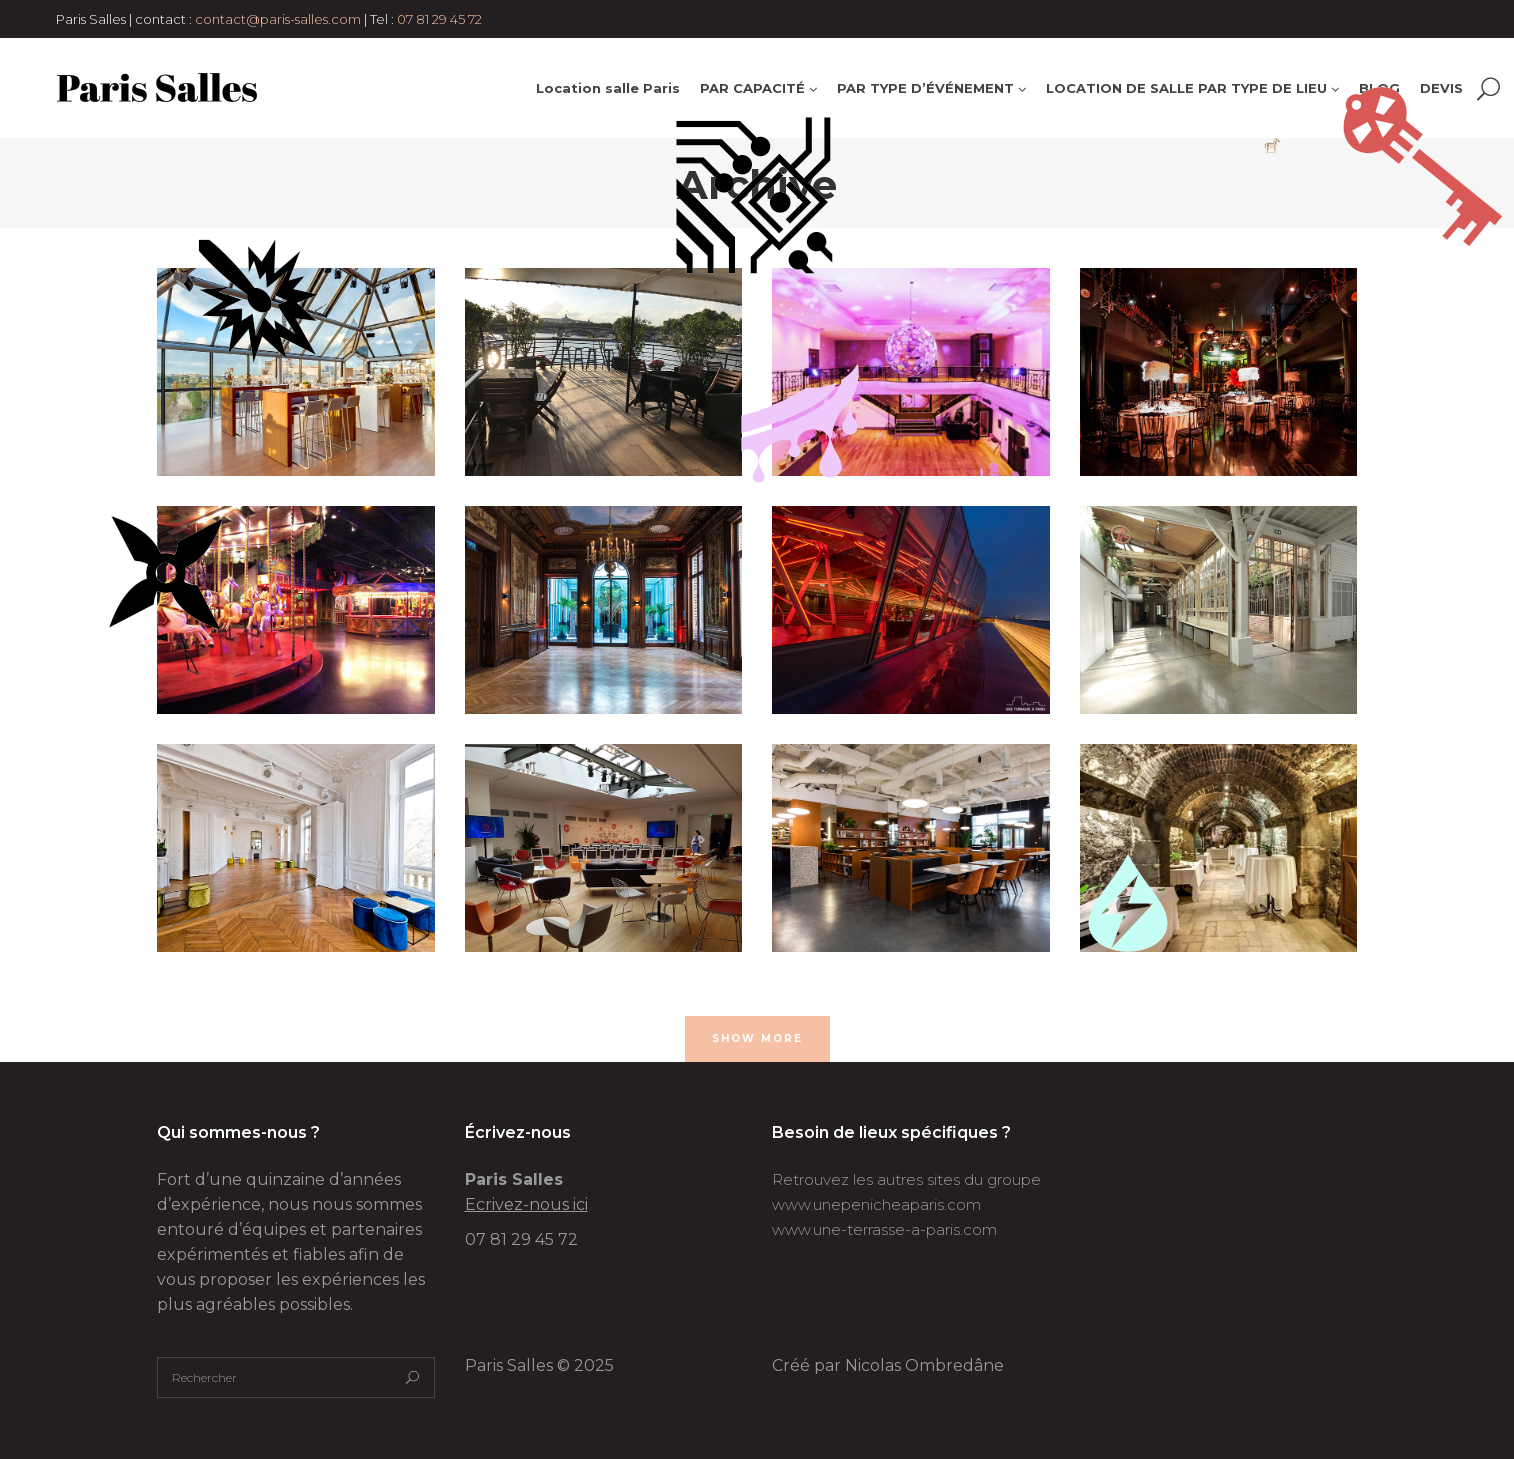  Describe the element at coordinates (1422, 166) in the screenshot. I see `access master or admin permissions` at that location.